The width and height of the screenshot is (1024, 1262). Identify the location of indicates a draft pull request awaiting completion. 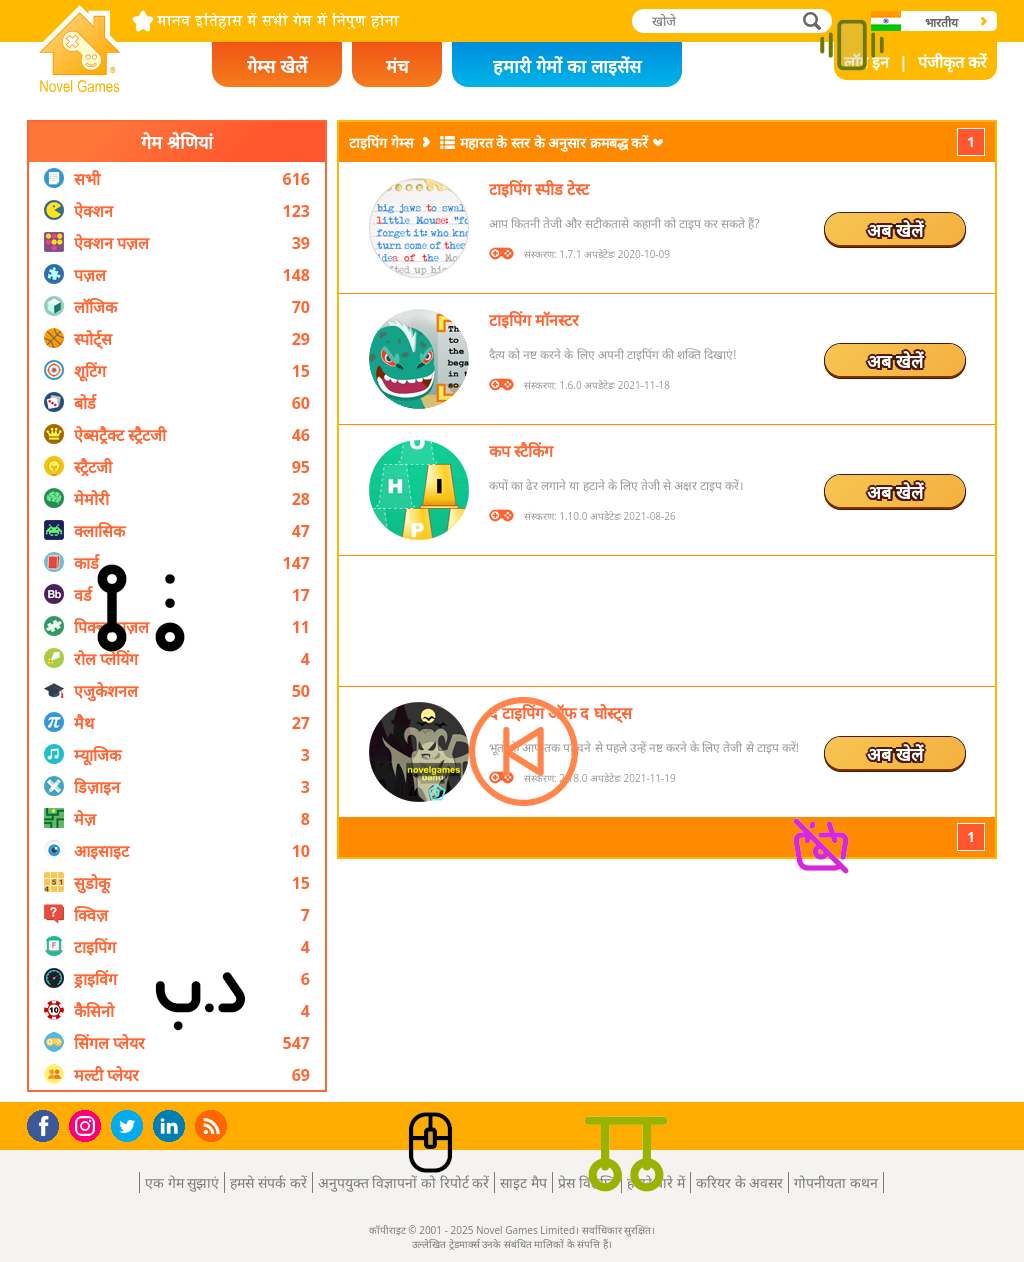
(141, 608).